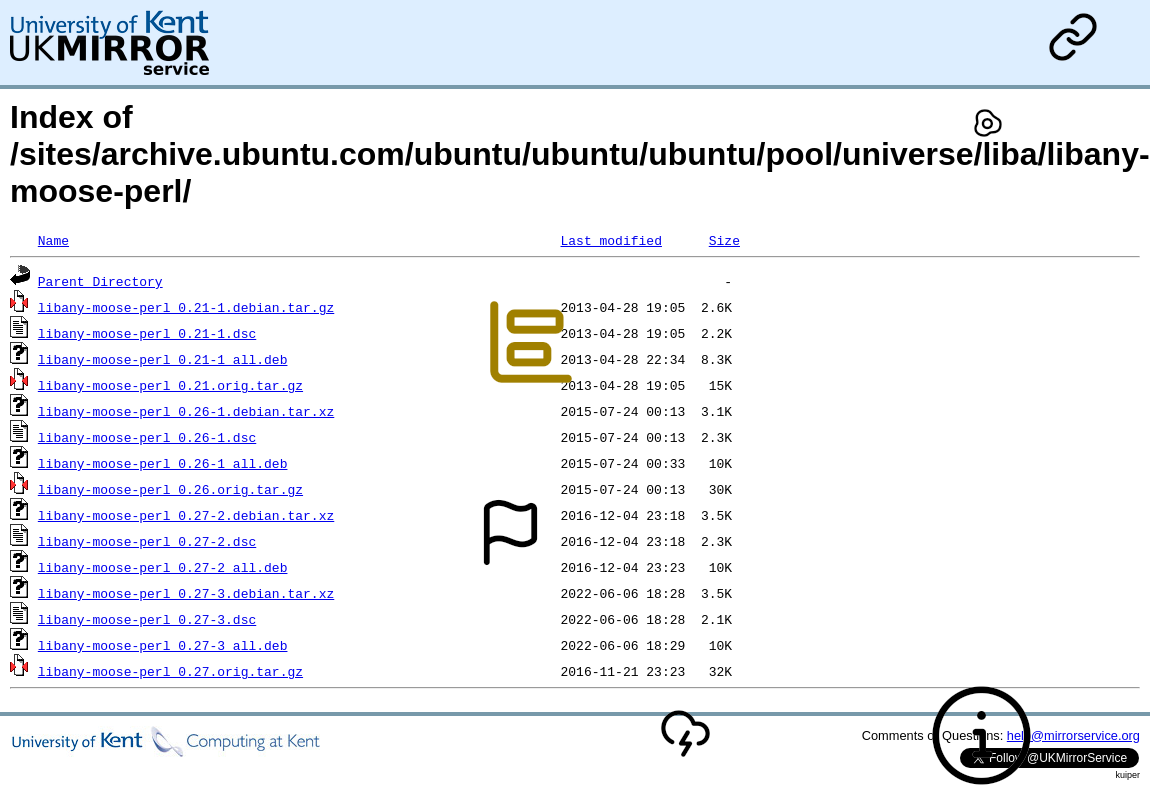  What do you see at coordinates (988, 123) in the screenshot?
I see `access breakfast or morning meal recipes` at bounding box center [988, 123].